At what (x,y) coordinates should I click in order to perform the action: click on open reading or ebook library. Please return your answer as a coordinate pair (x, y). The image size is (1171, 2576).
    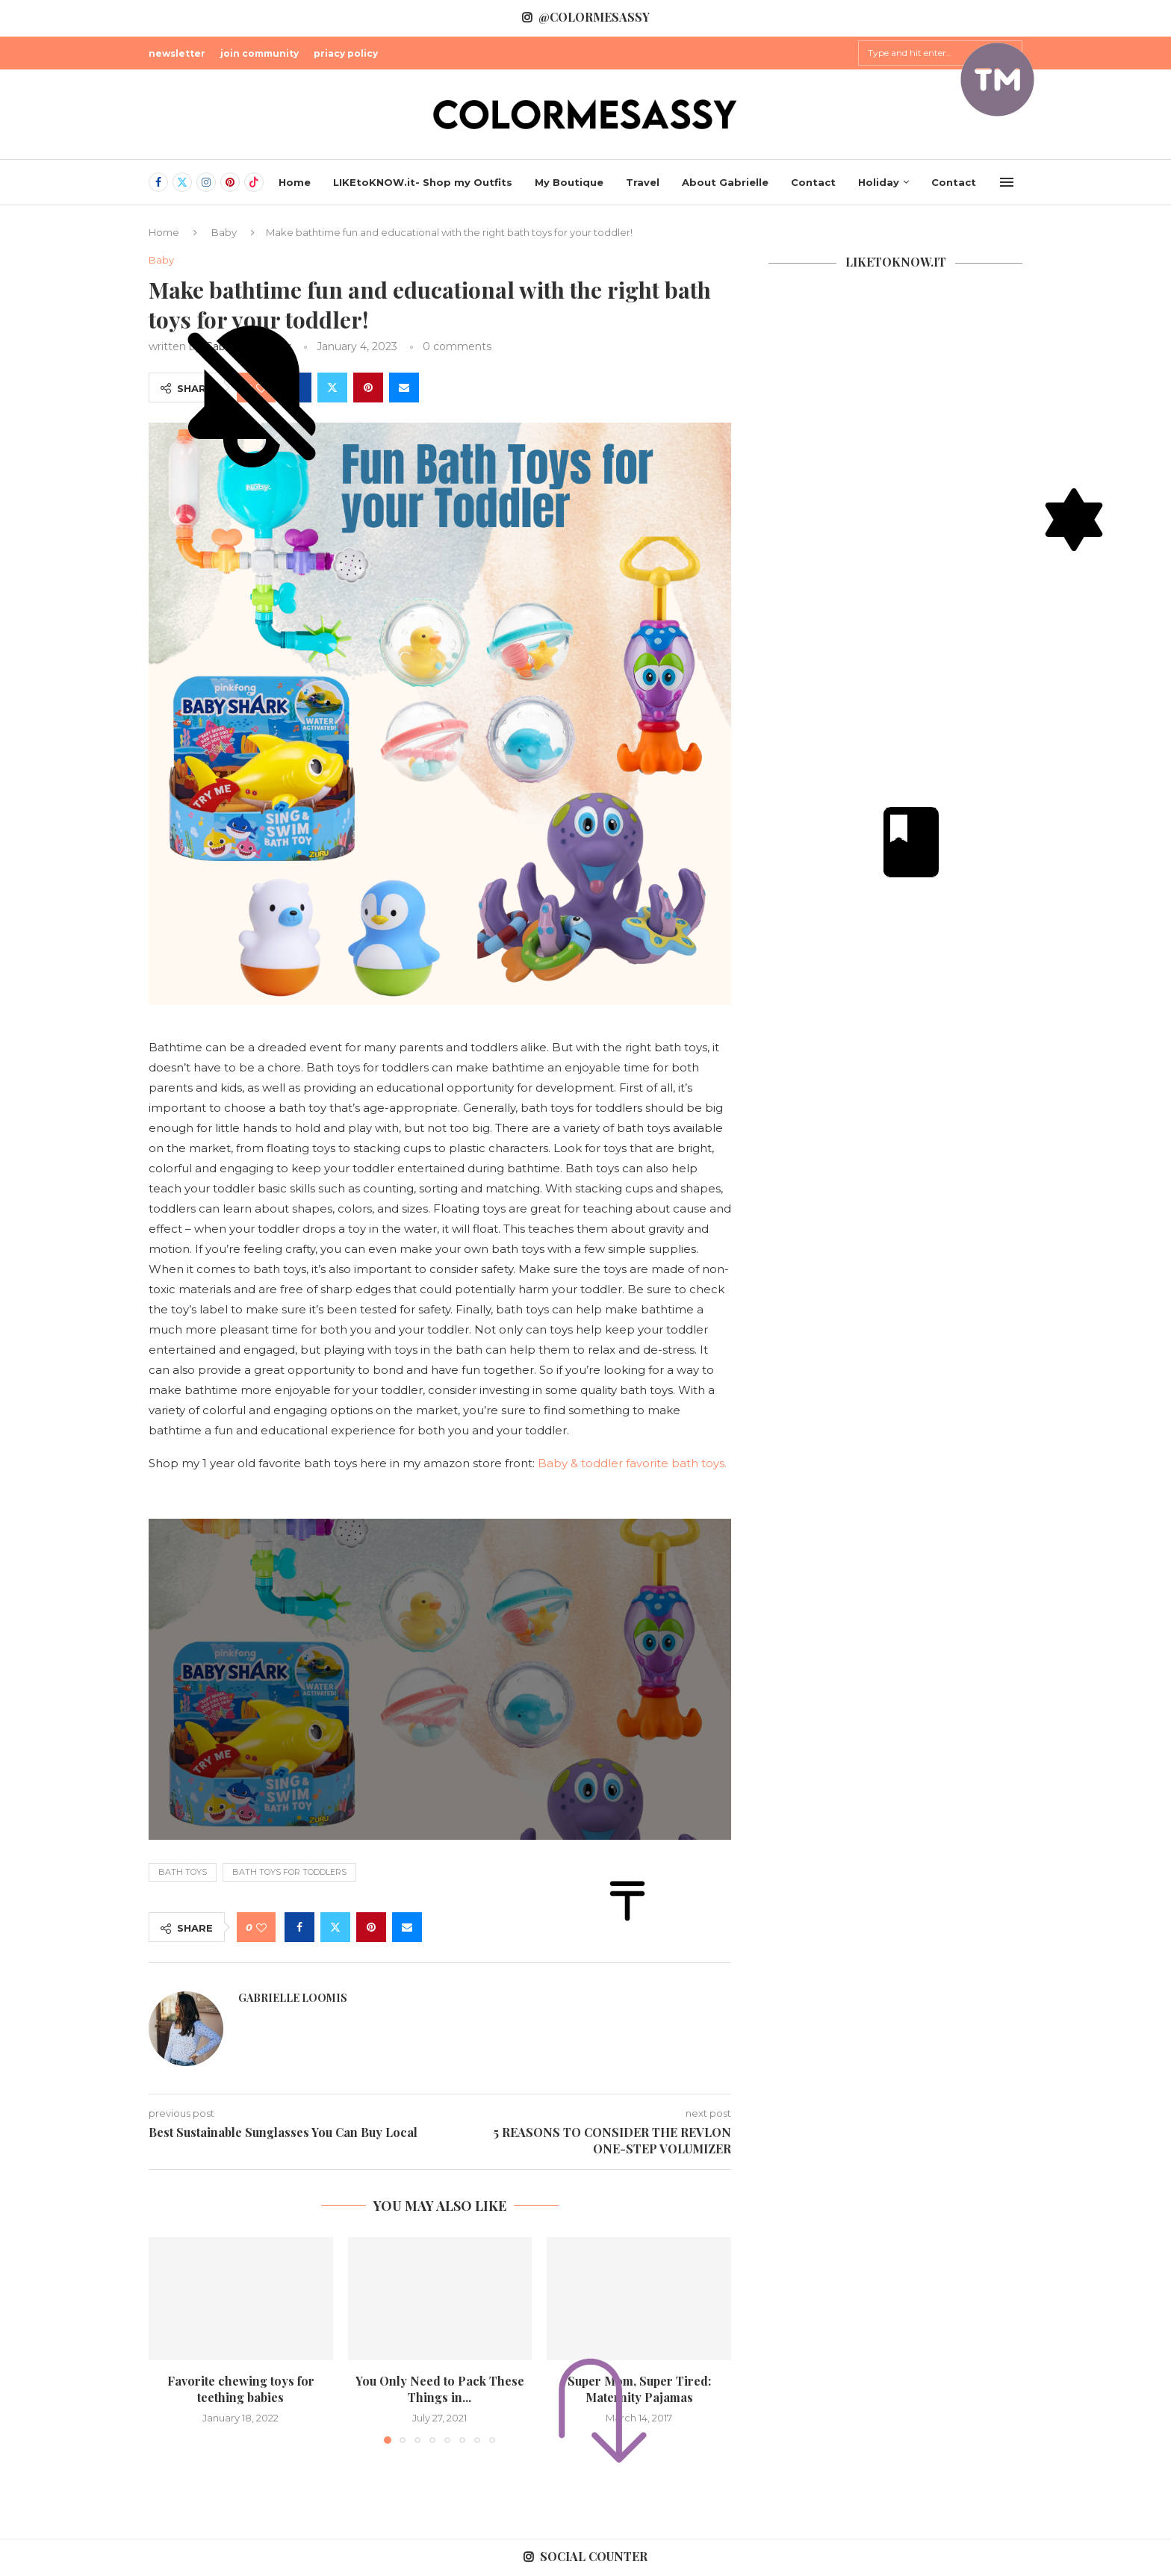
    Looking at the image, I should click on (911, 842).